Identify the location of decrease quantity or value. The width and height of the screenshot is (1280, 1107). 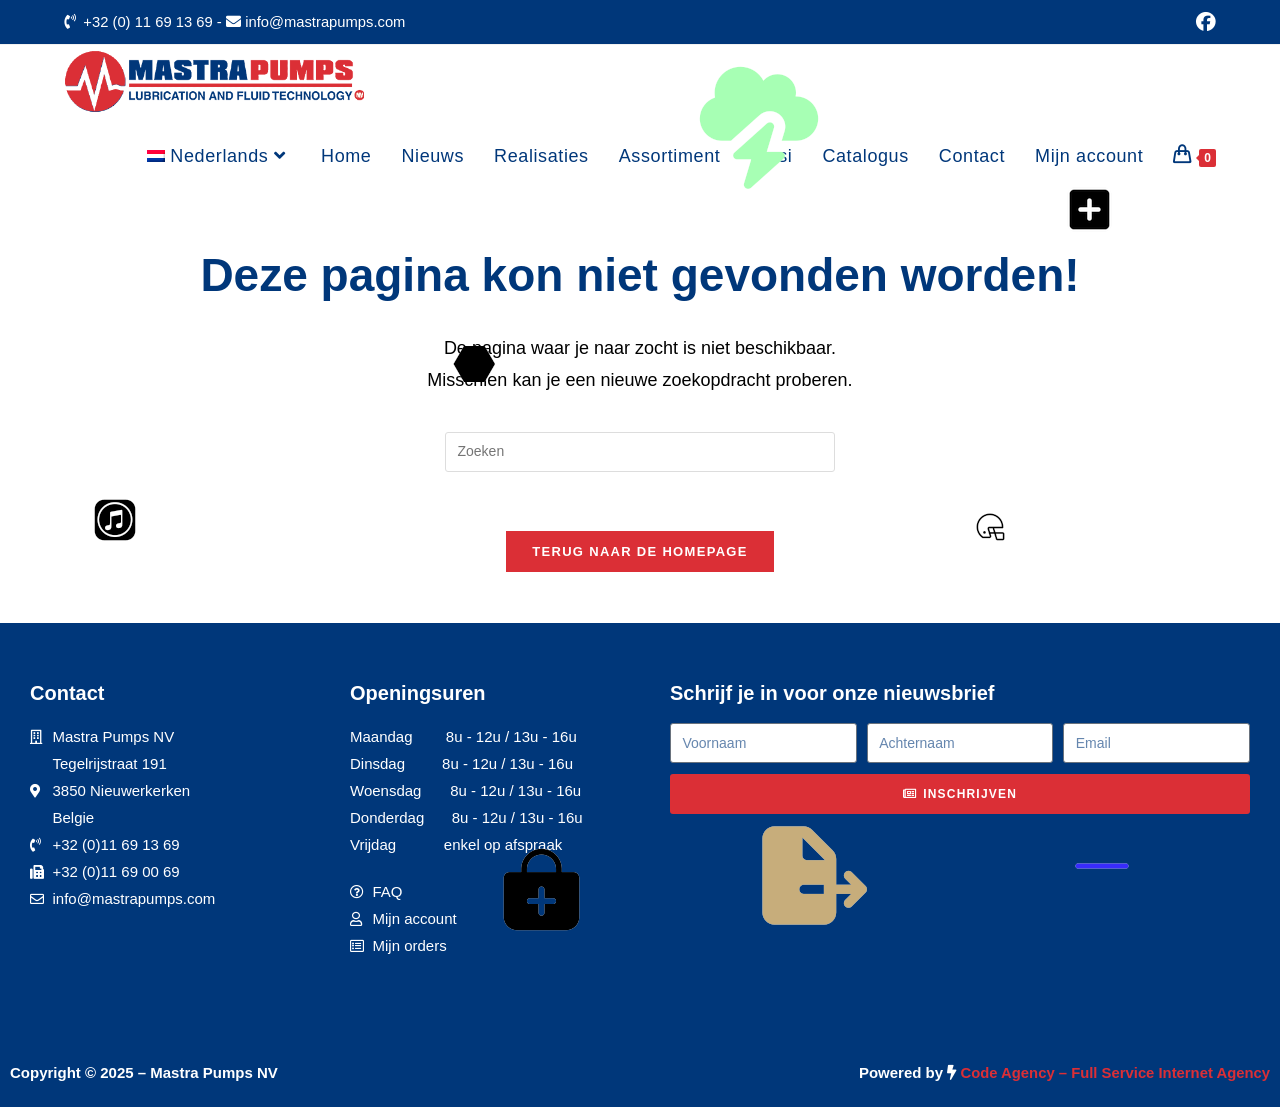
(1102, 866).